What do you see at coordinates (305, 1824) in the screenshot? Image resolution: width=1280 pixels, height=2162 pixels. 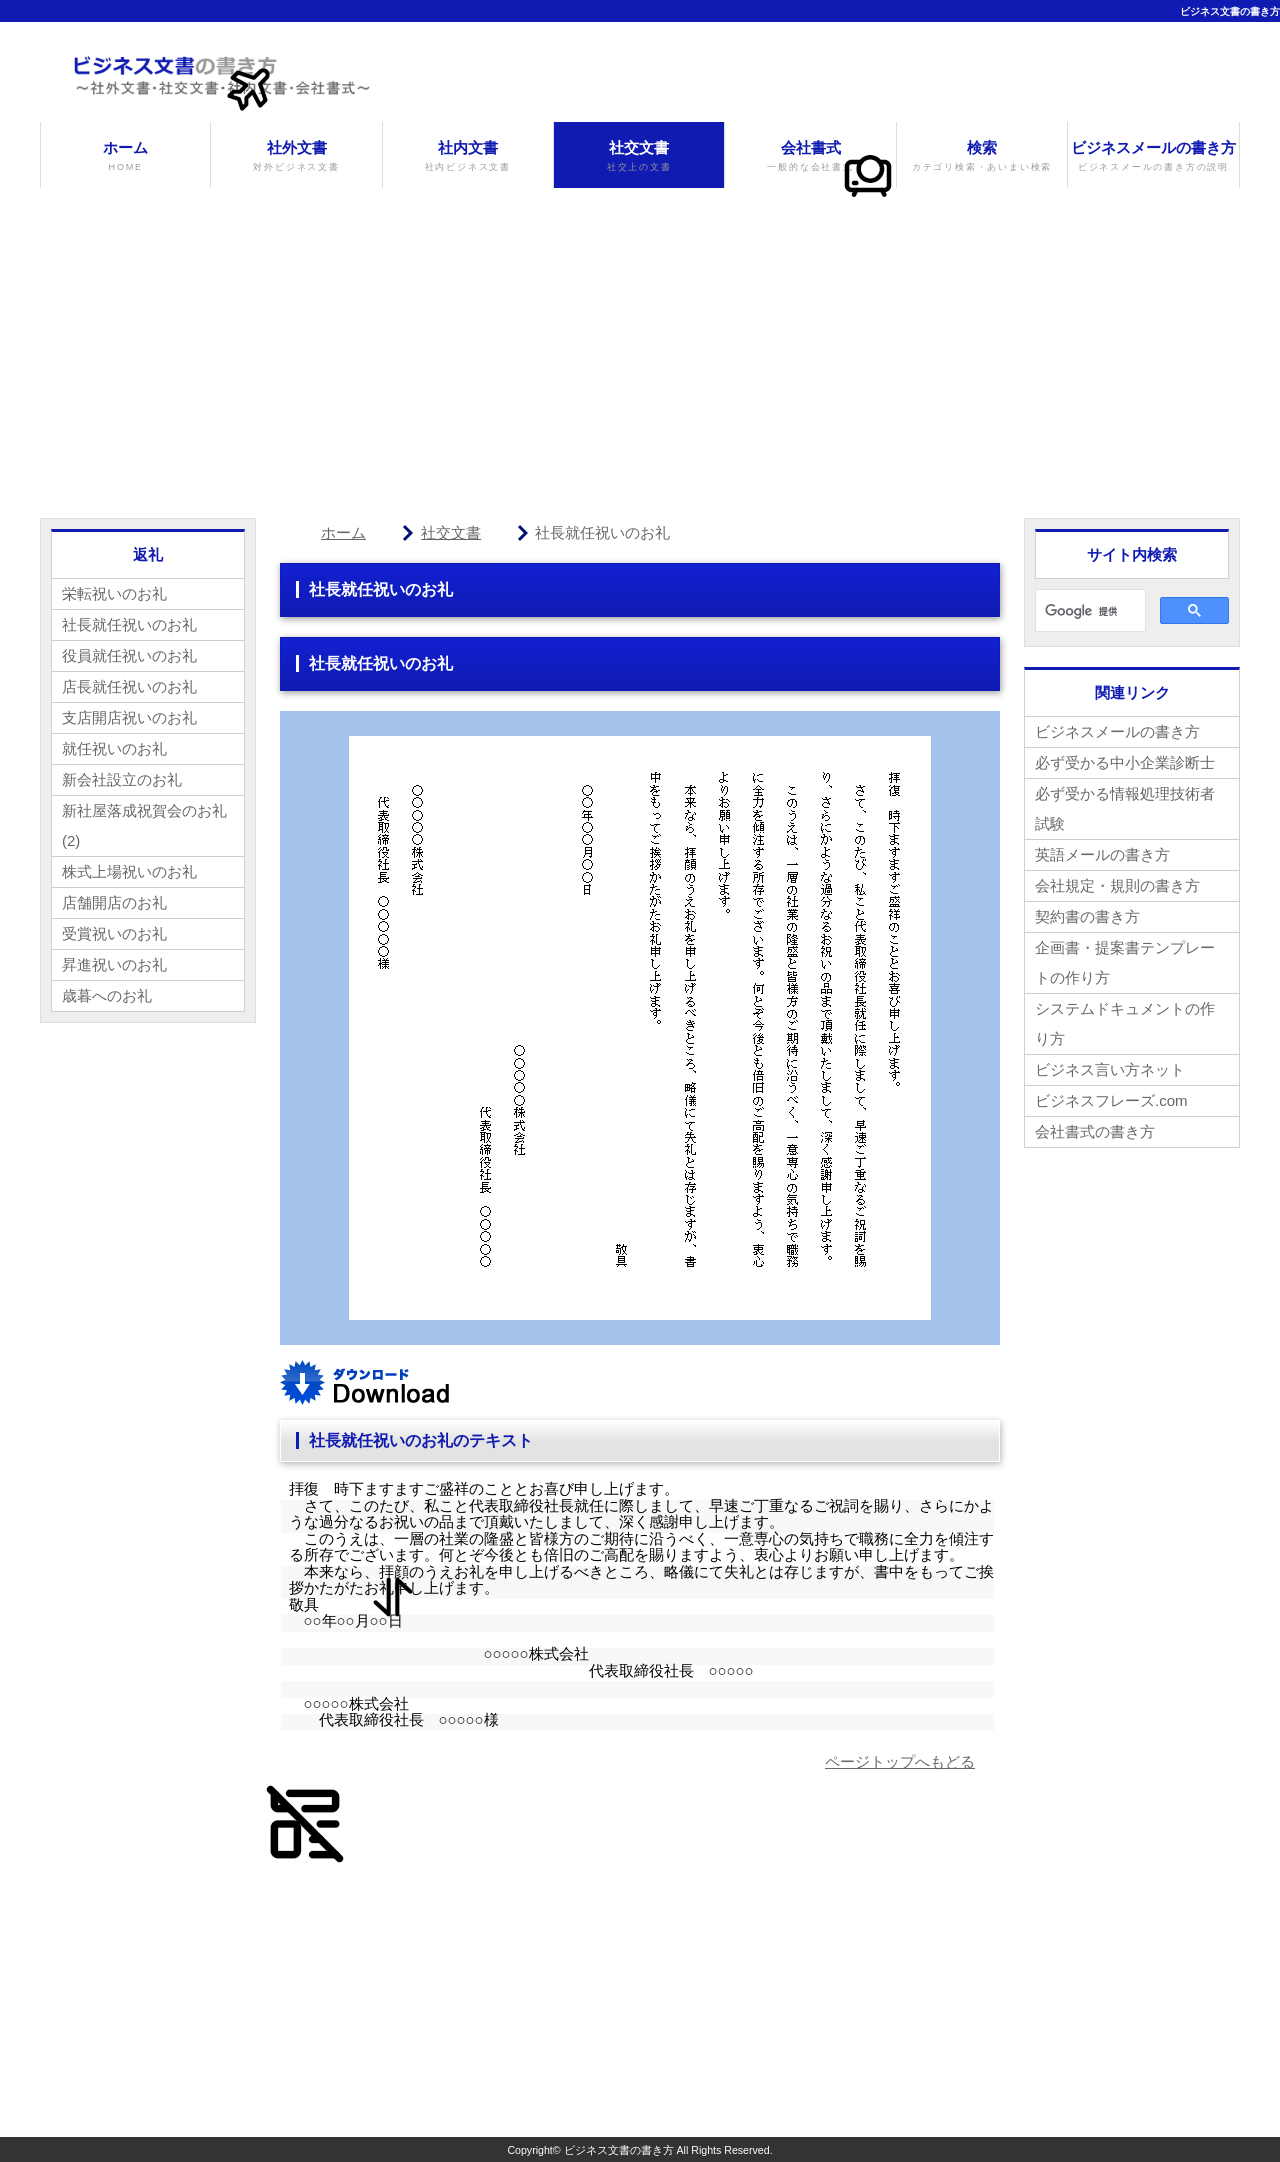 I see `disable template mode` at bounding box center [305, 1824].